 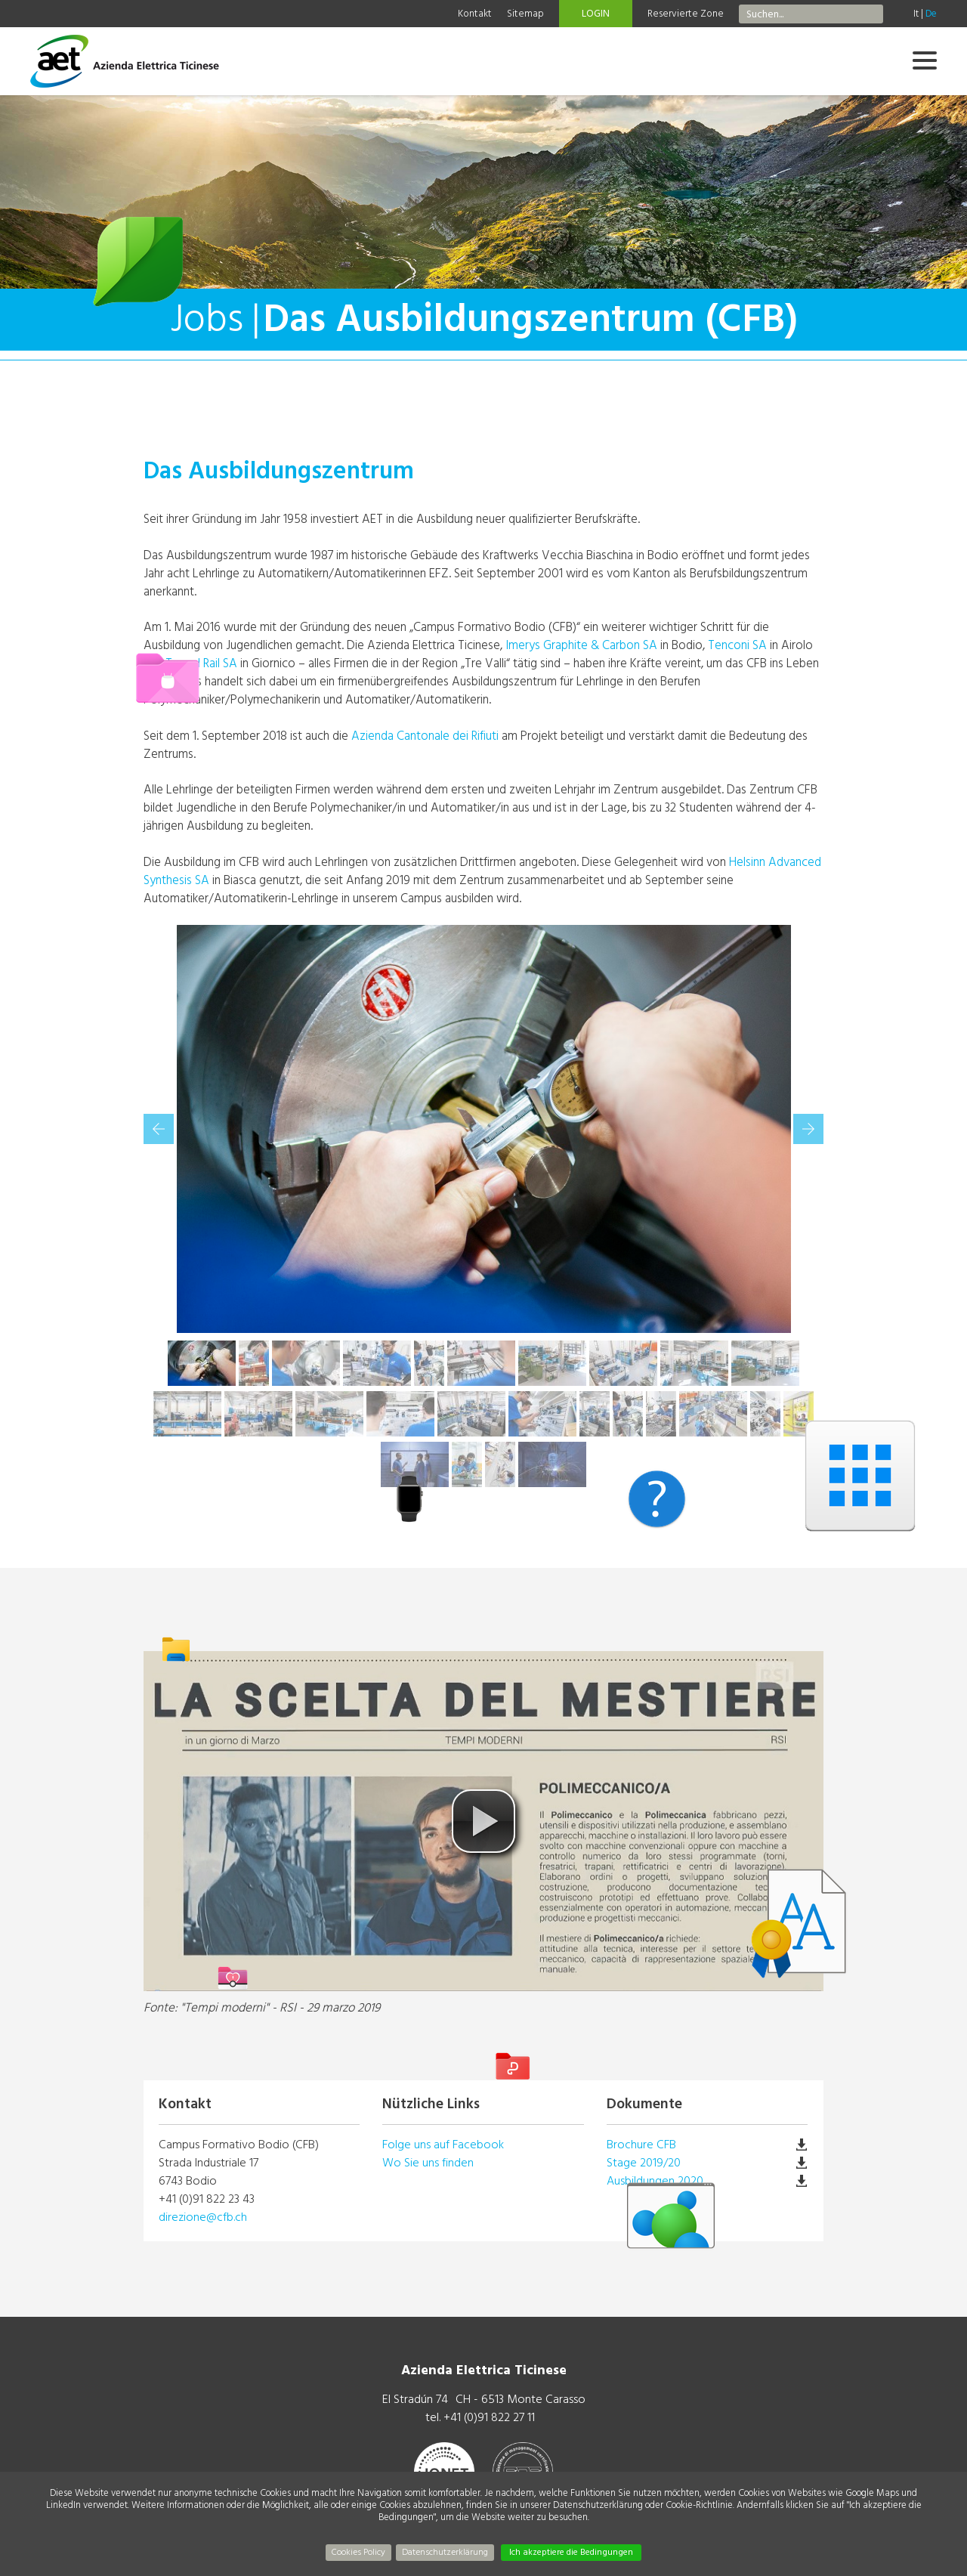 What do you see at coordinates (167, 679) in the screenshot?
I see `open android marshmallow system folder` at bounding box center [167, 679].